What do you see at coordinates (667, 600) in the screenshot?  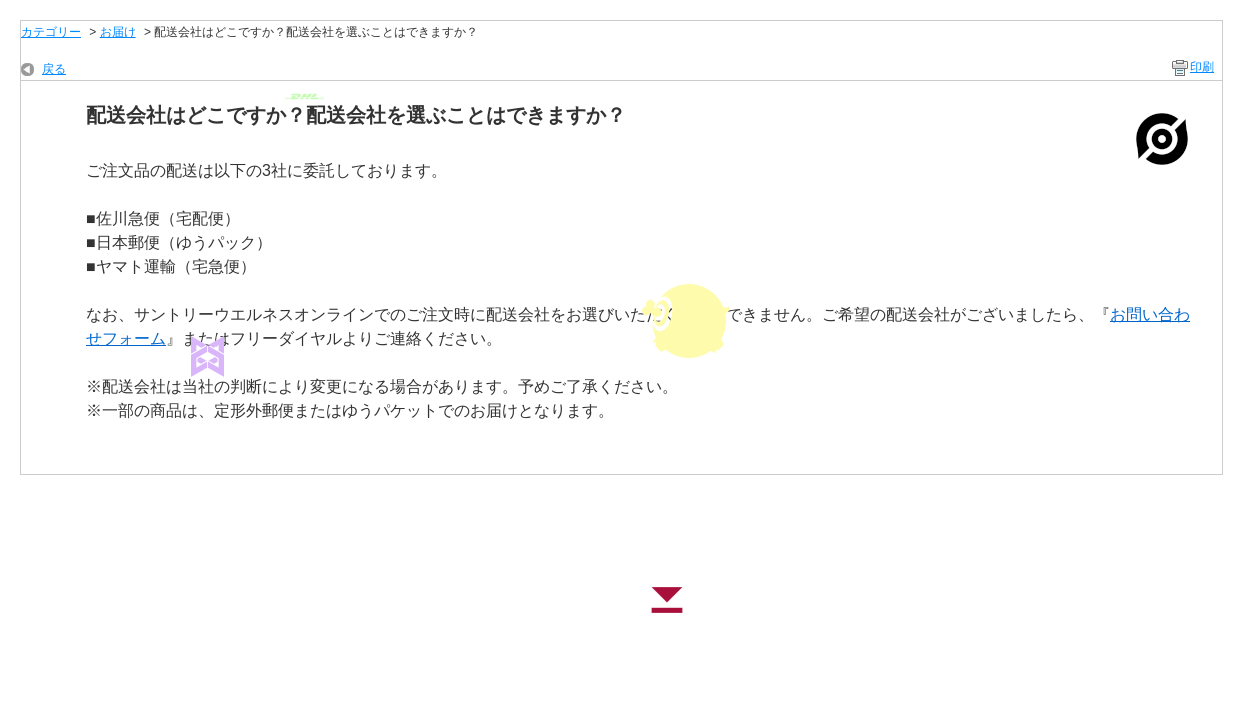 I see `skip to bottom of page or list` at bounding box center [667, 600].